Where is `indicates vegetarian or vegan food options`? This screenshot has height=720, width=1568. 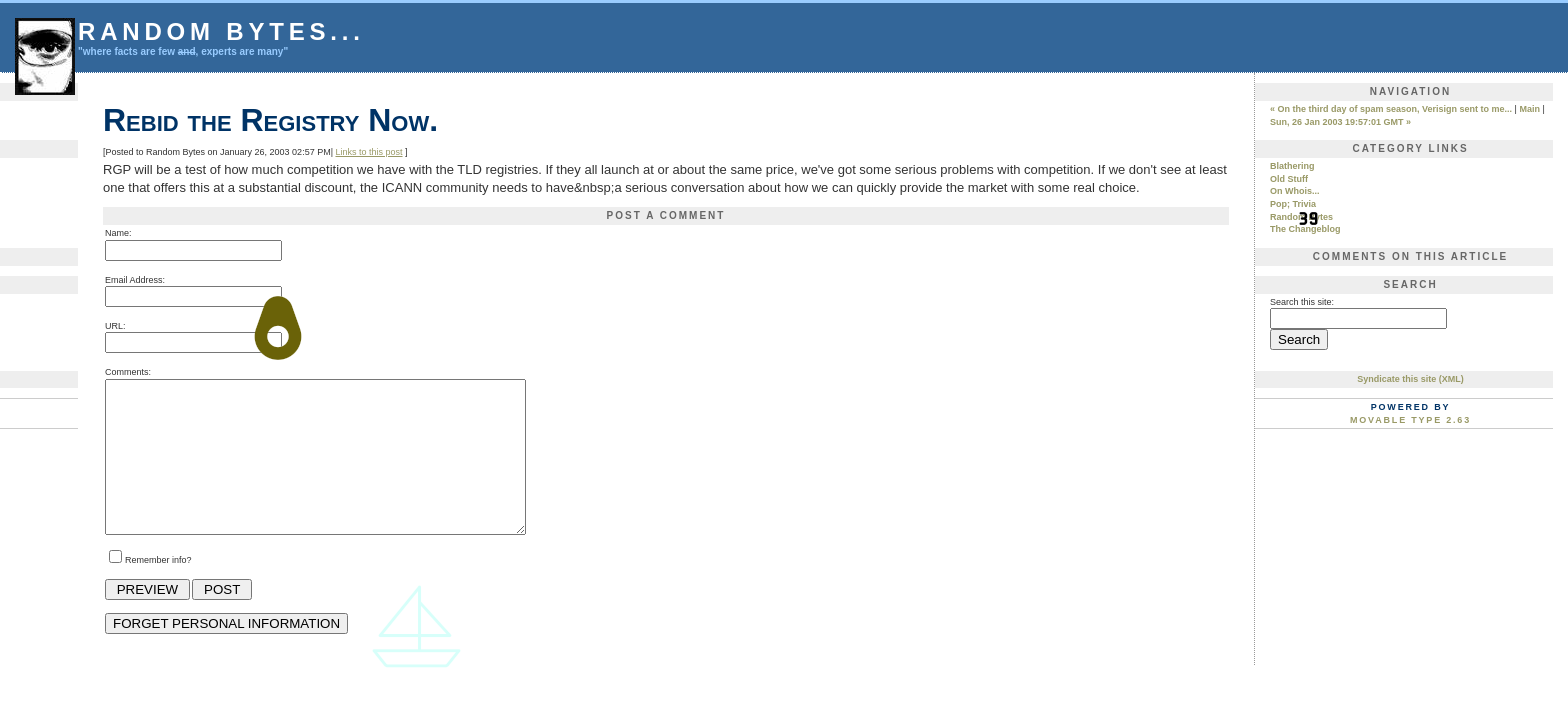 indicates vegetarian or vegan food options is located at coordinates (278, 328).